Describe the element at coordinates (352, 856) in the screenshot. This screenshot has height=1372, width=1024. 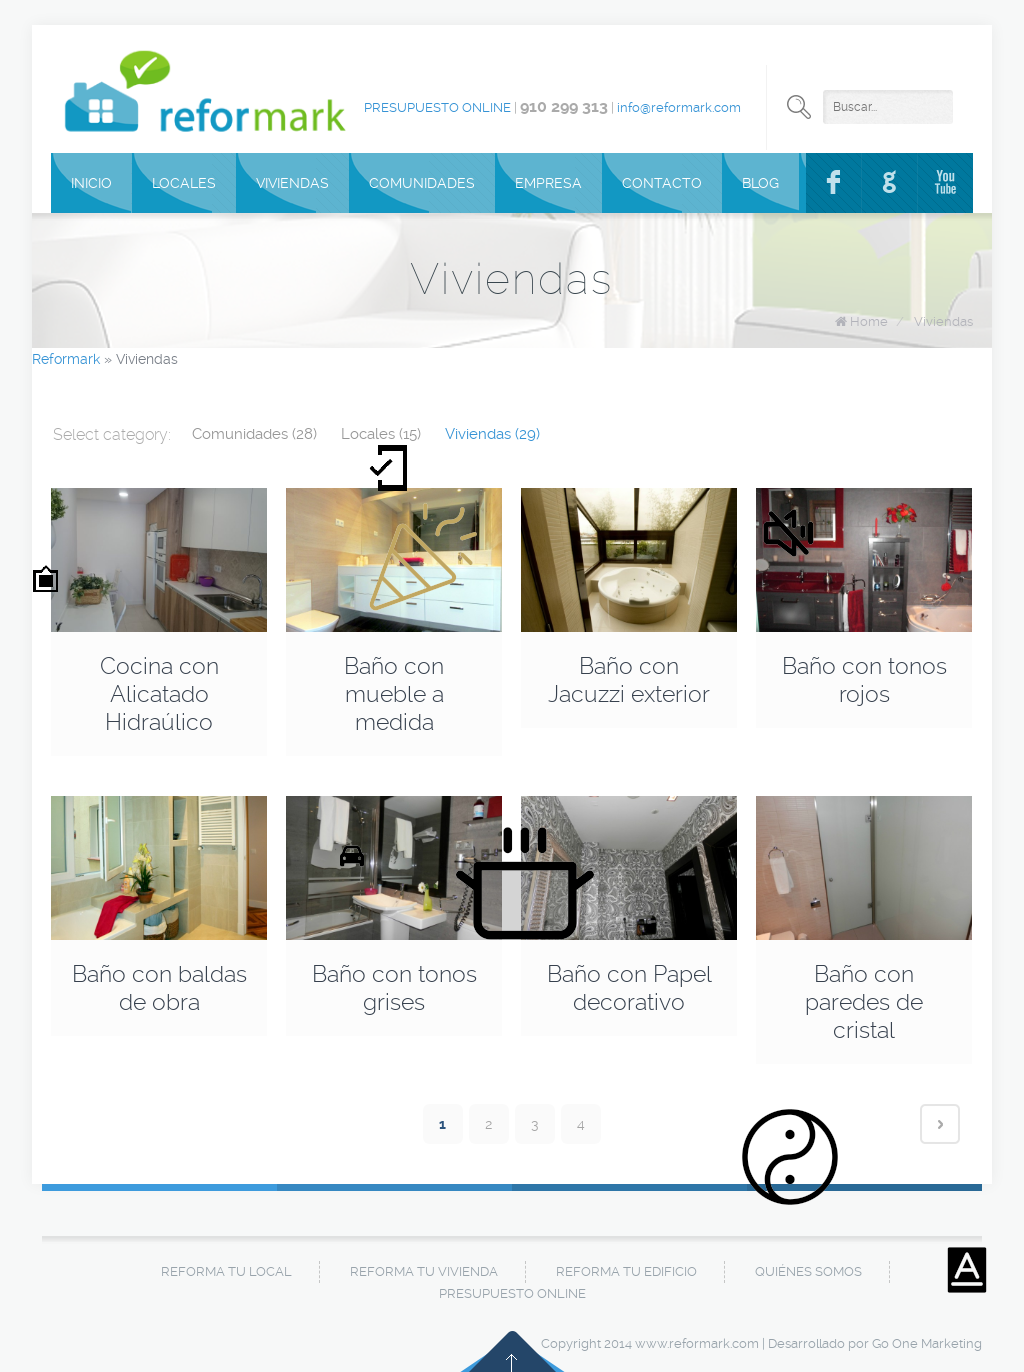
I see `select car or automobile option` at that location.